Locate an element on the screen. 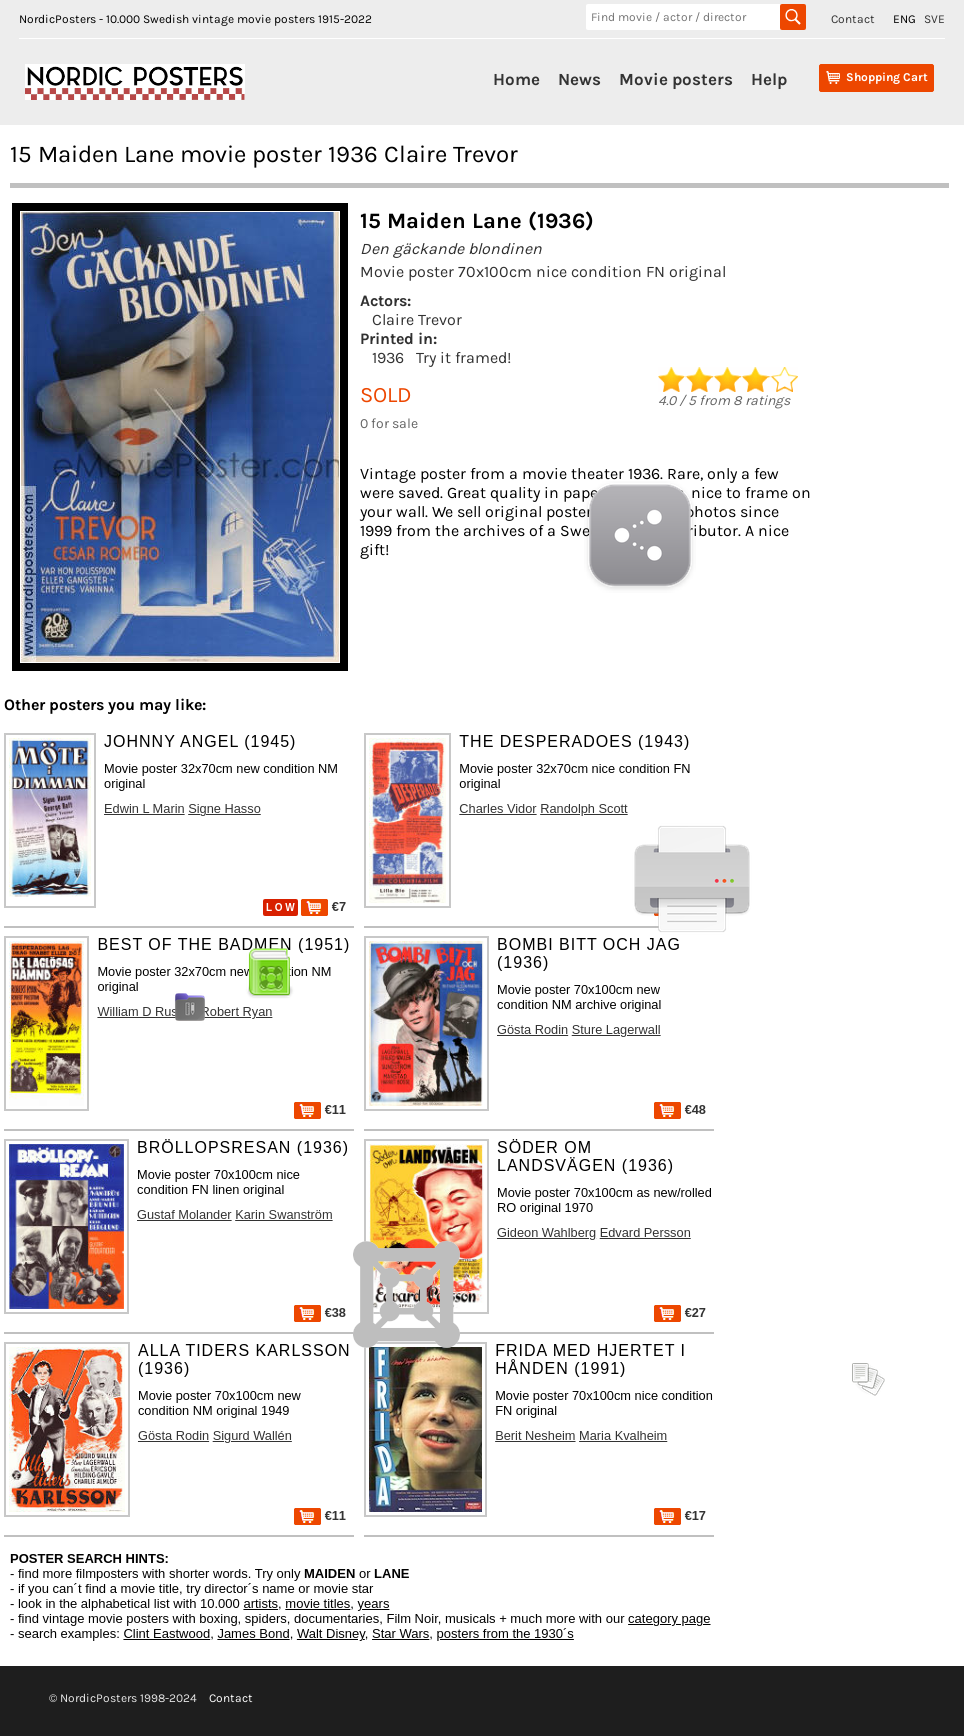 The height and width of the screenshot is (1736, 964). print the current file or document is located at coordinates (692, 879).